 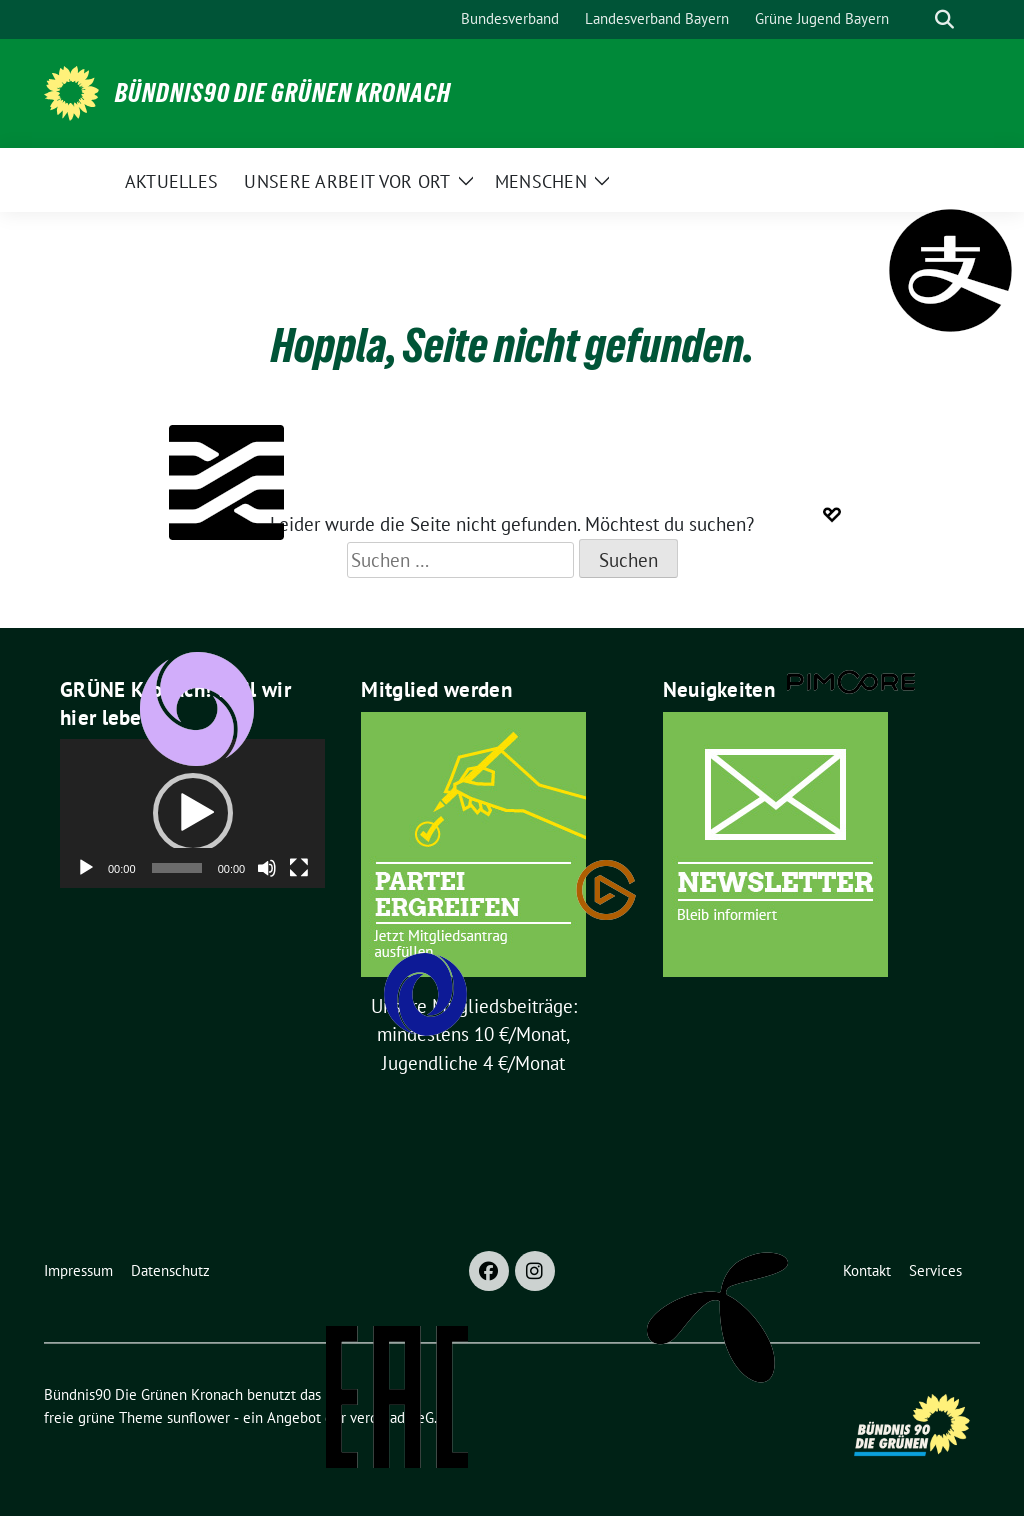 I want to click on EAC (Eurasian Conformity) certification mark, so click(x=397, y=1397).